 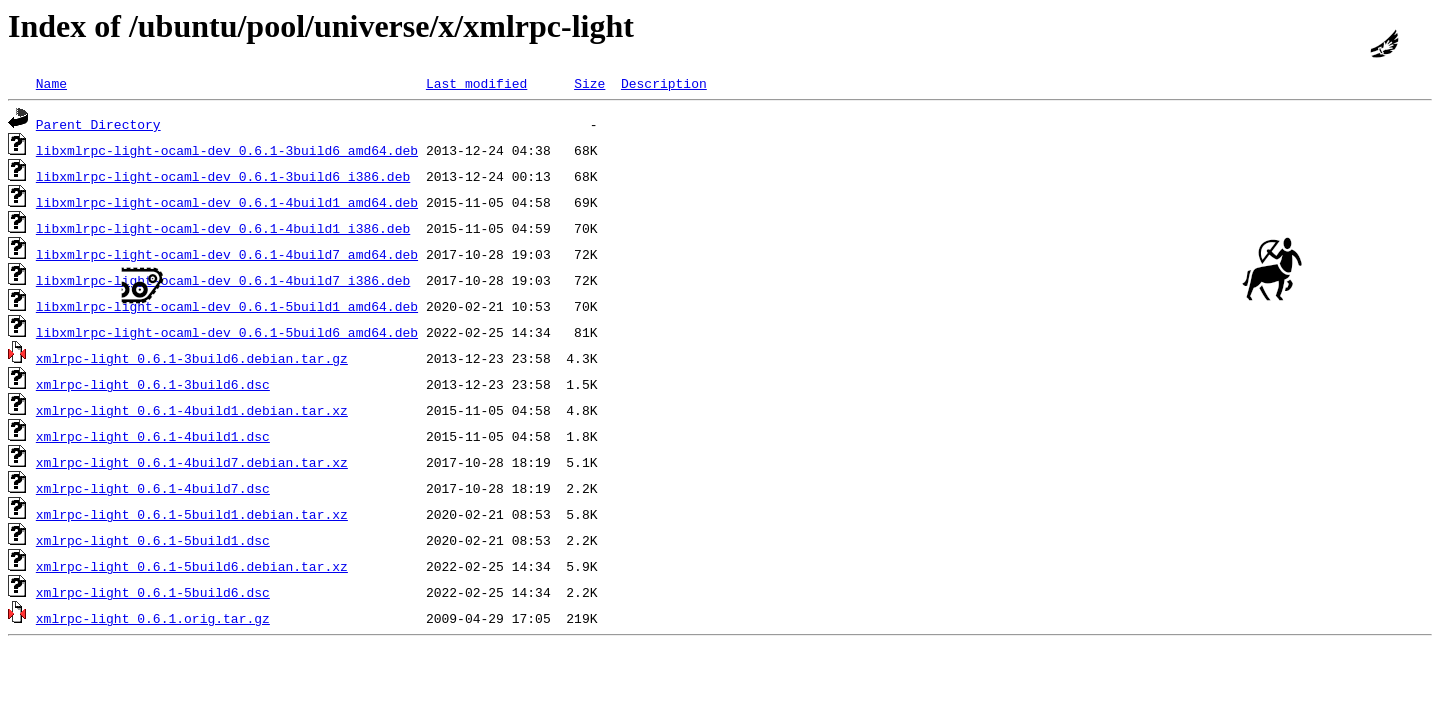 I want to click on mythical or fantasy character ability, so click(x=1384, y=43).